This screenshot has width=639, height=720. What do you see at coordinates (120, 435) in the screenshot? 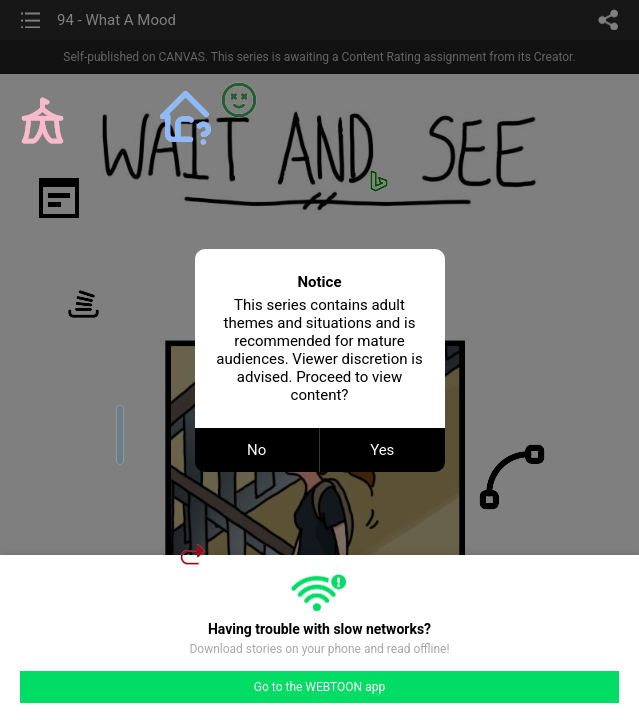
I see `indicates a count of one` at bounding box center [120, 435].